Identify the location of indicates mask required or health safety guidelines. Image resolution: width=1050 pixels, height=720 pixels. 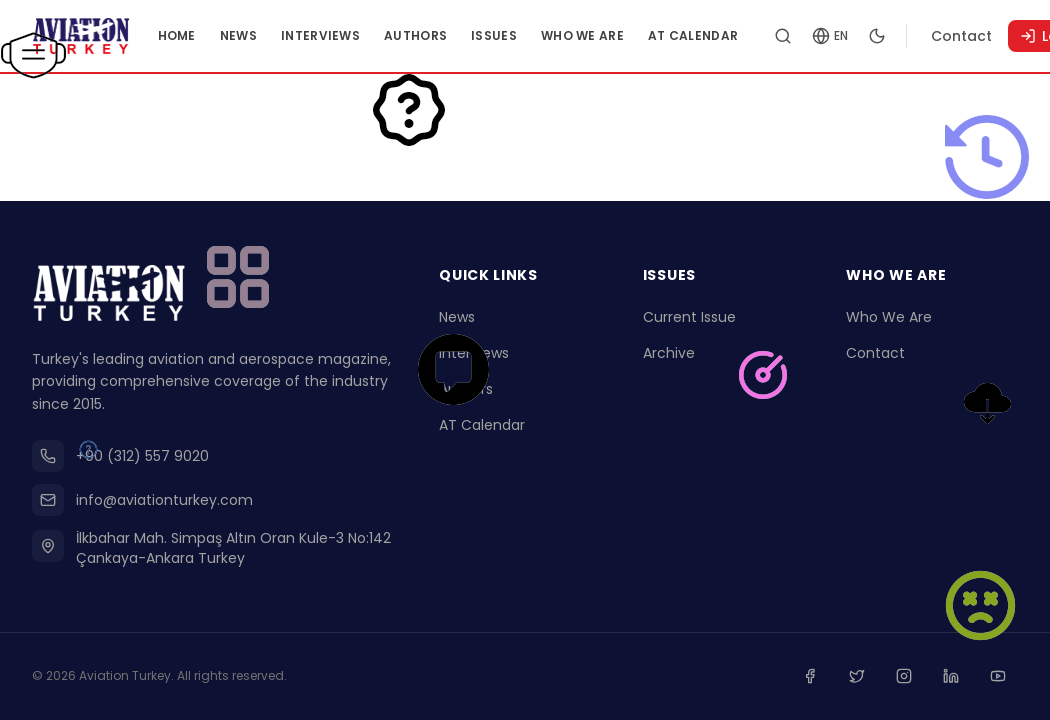
(33, 56).